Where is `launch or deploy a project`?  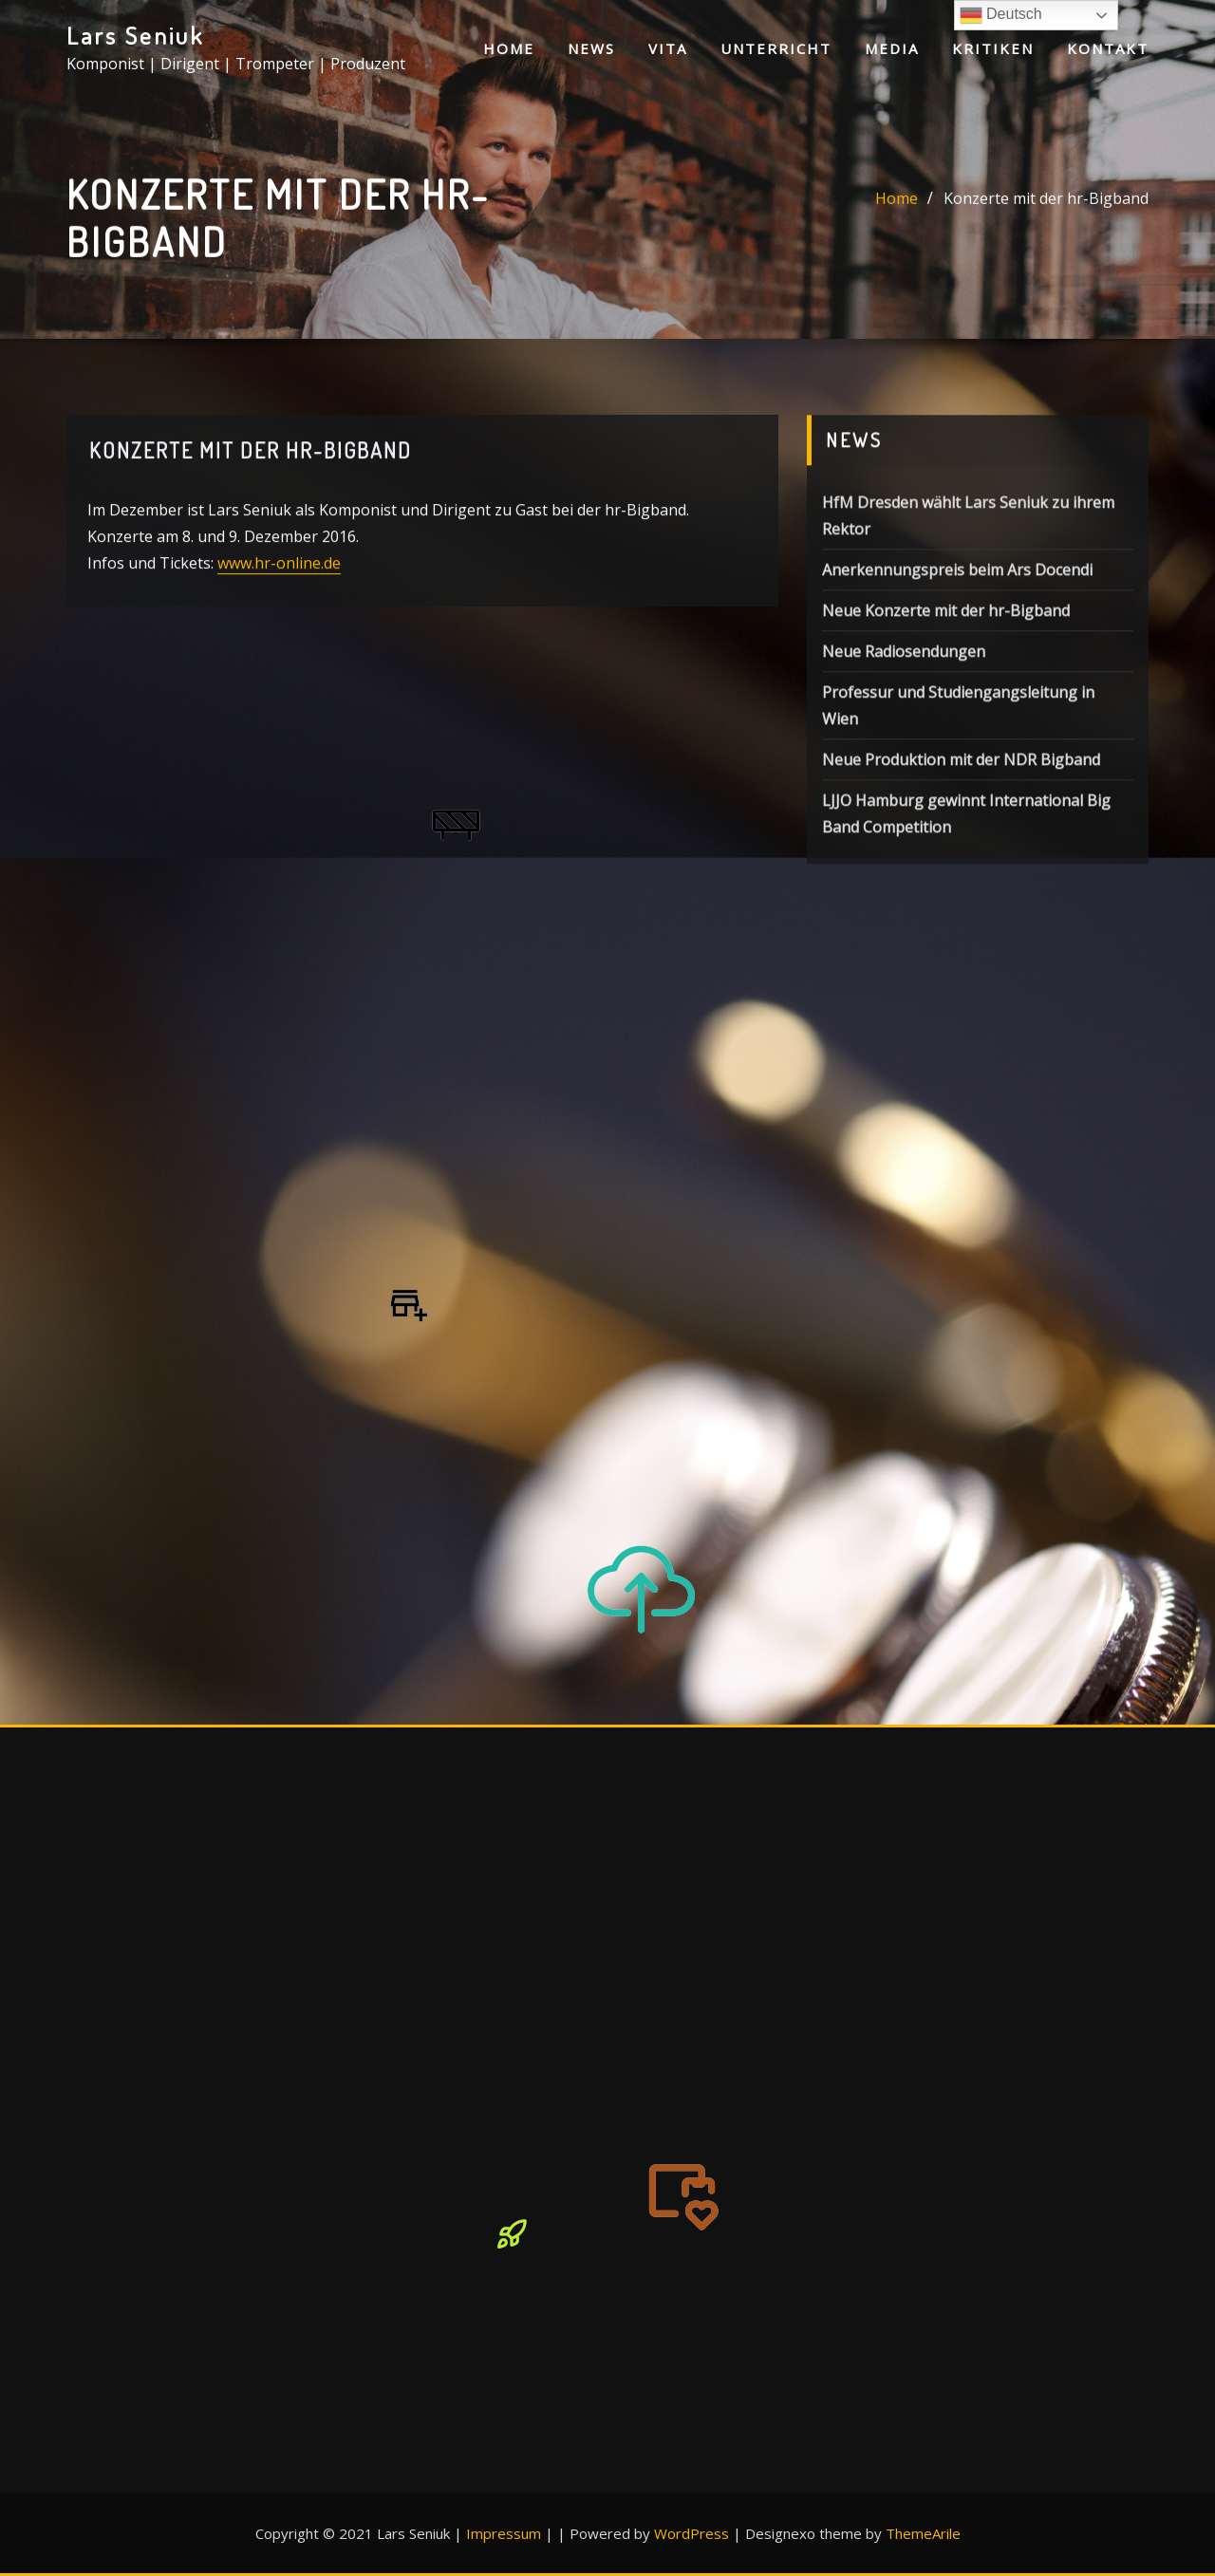
launch or deploy a project is located at coordinates (512, 2234).